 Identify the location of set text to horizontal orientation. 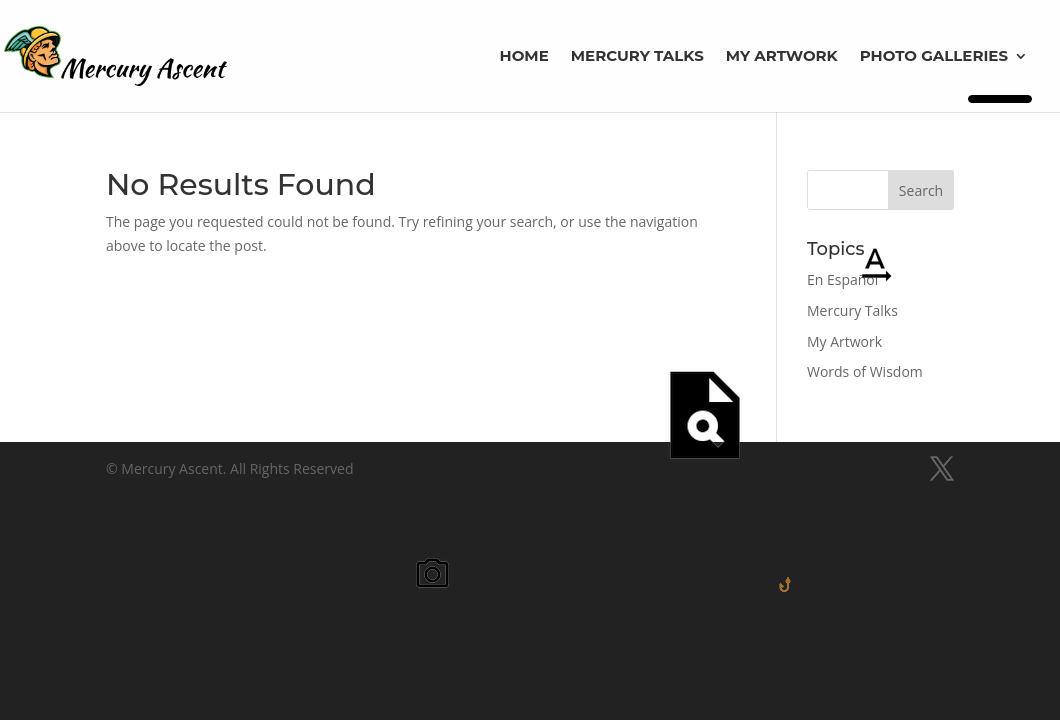
(875, 265).